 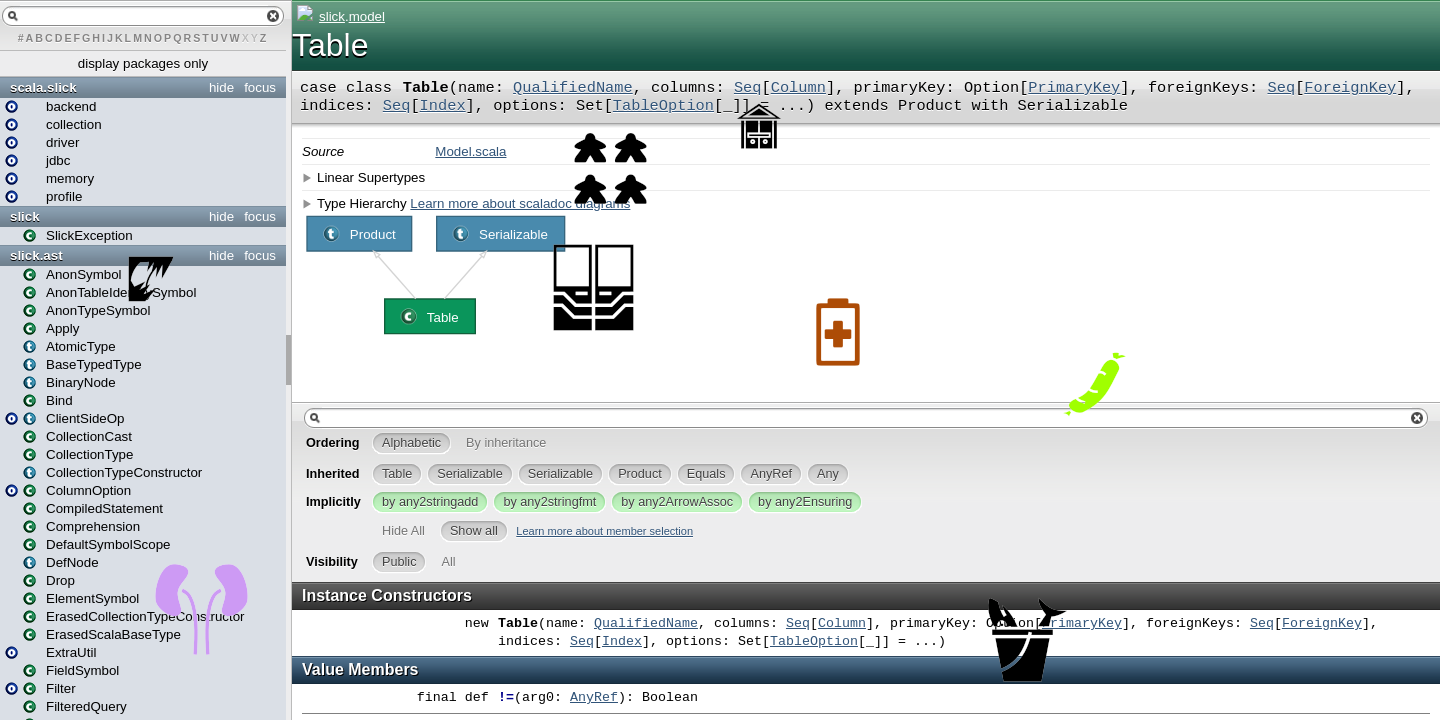 I want to click on select ent or tree creature character, so click(x=151, y=279).